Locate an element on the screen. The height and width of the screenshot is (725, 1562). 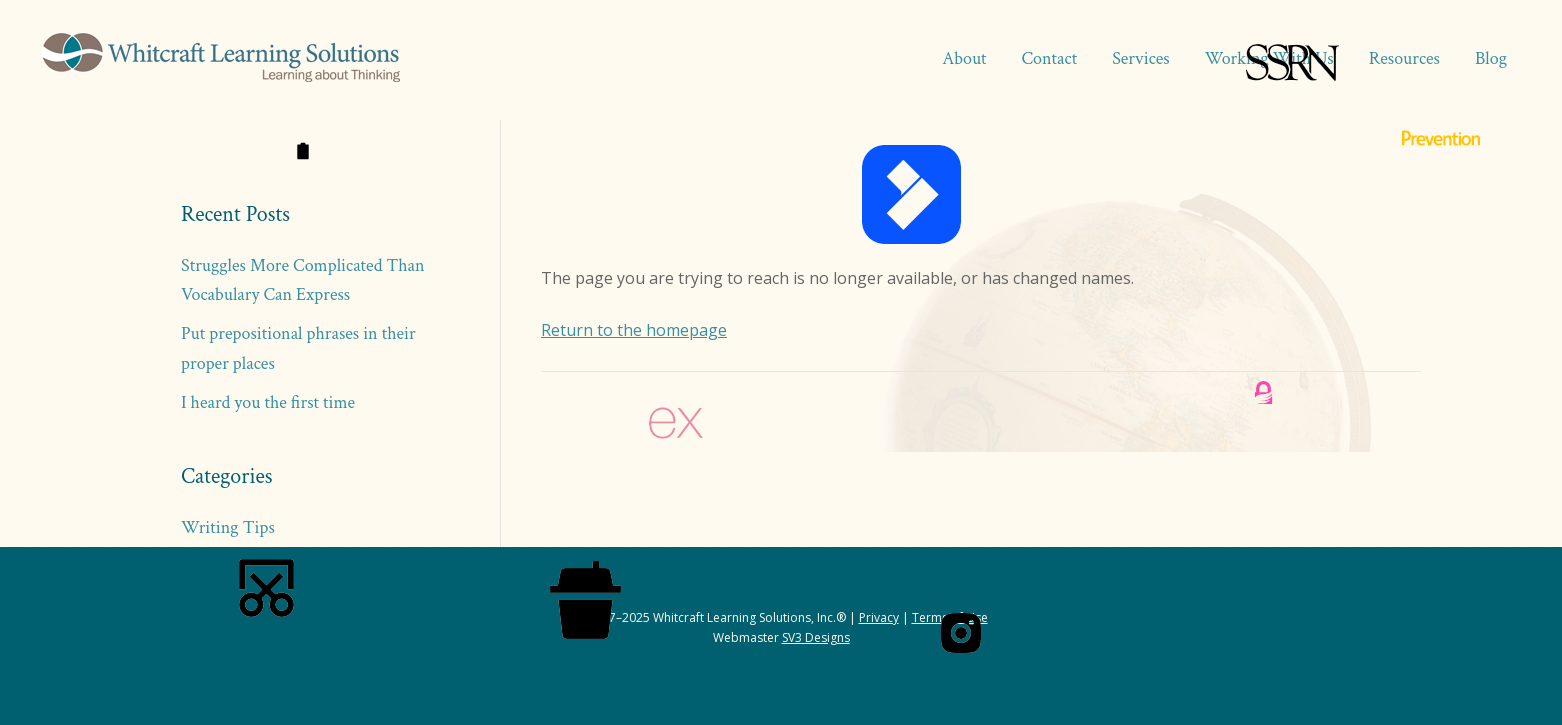
open wondershare filmora video editor is located at coordinates (911, 194).